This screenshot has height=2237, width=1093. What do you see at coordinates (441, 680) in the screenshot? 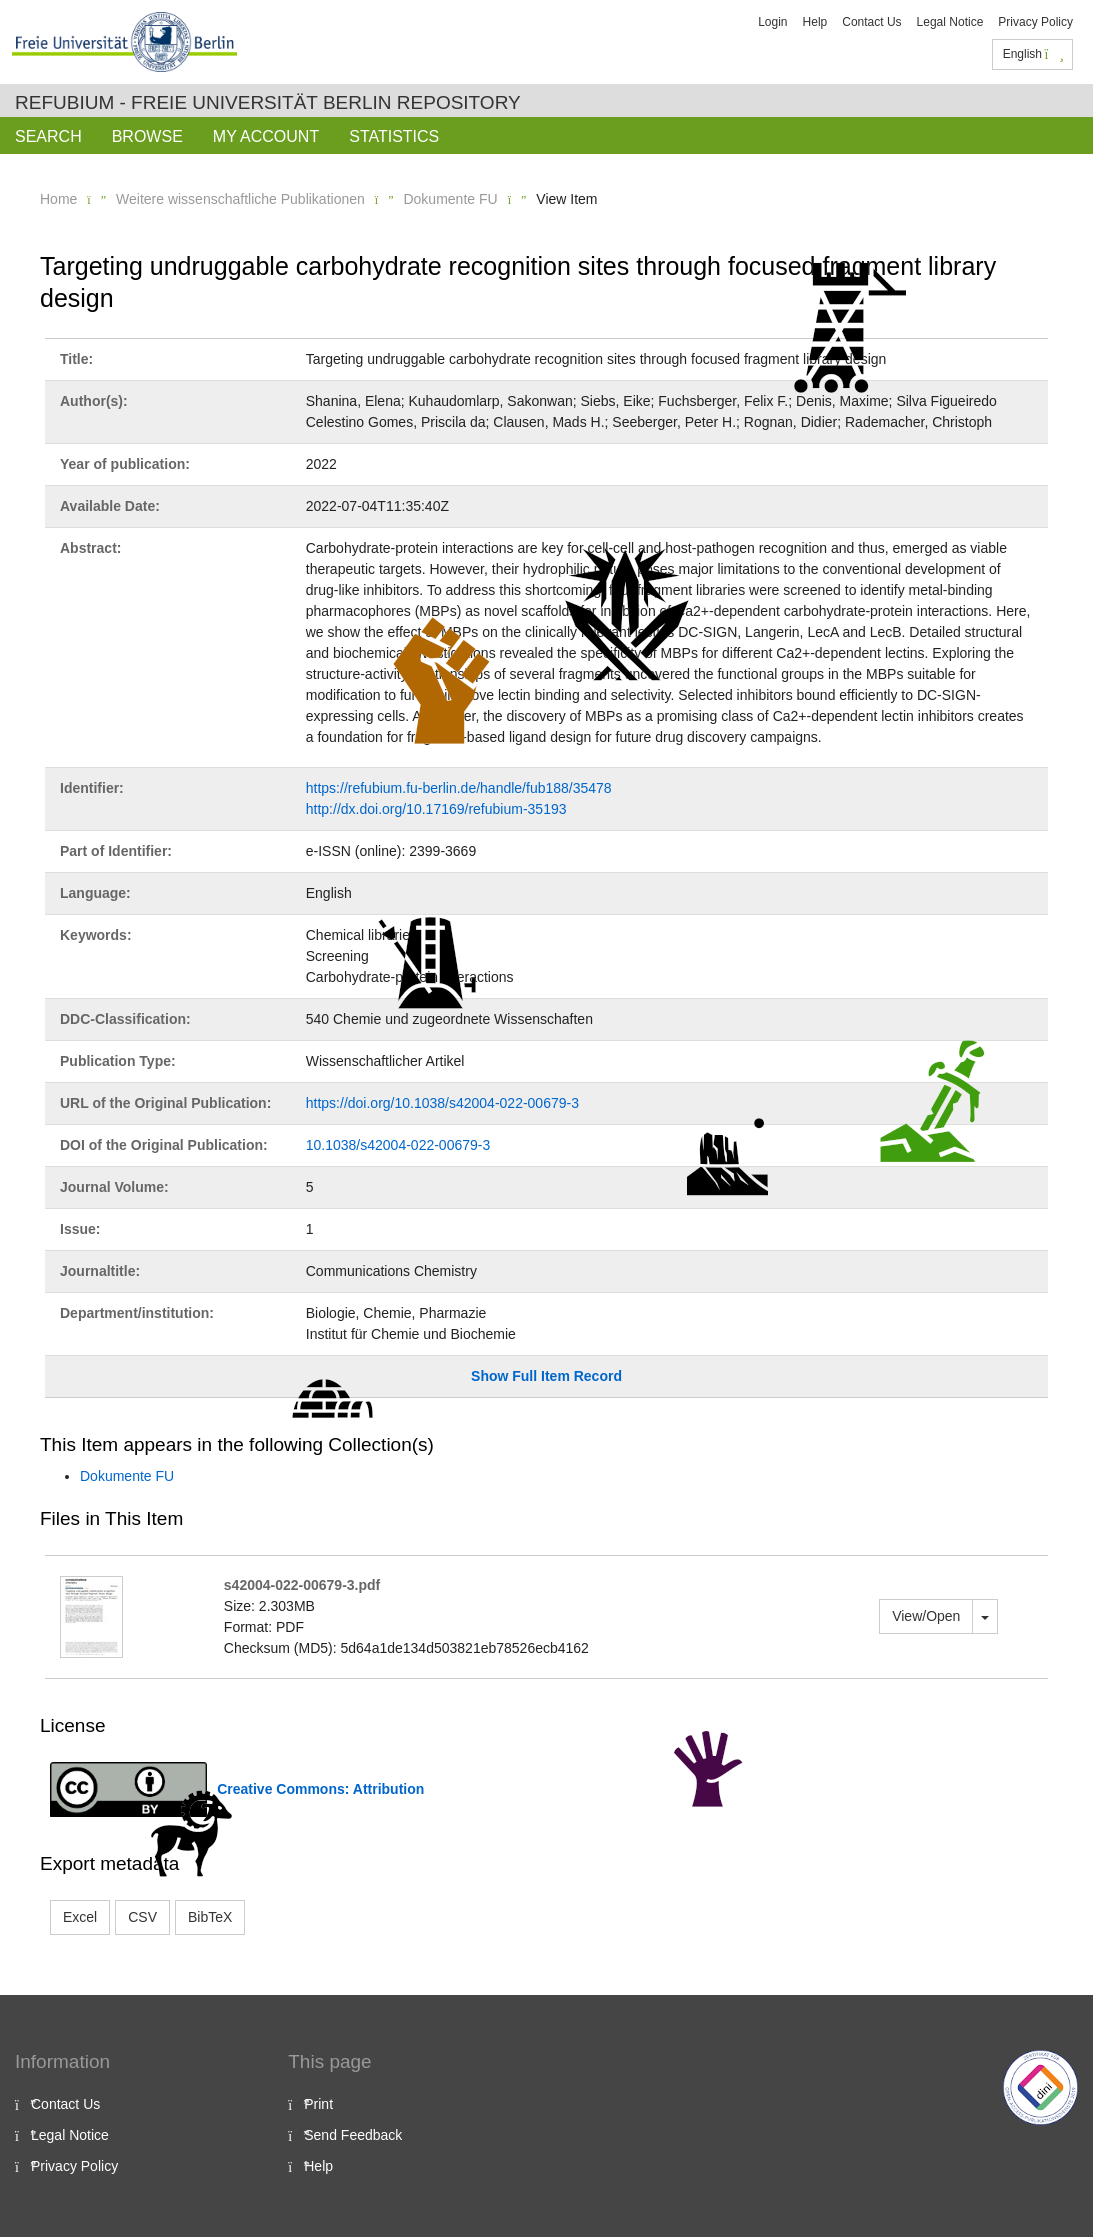
I see `indicates strength or power action in a game` at bounding box center [441, 680].